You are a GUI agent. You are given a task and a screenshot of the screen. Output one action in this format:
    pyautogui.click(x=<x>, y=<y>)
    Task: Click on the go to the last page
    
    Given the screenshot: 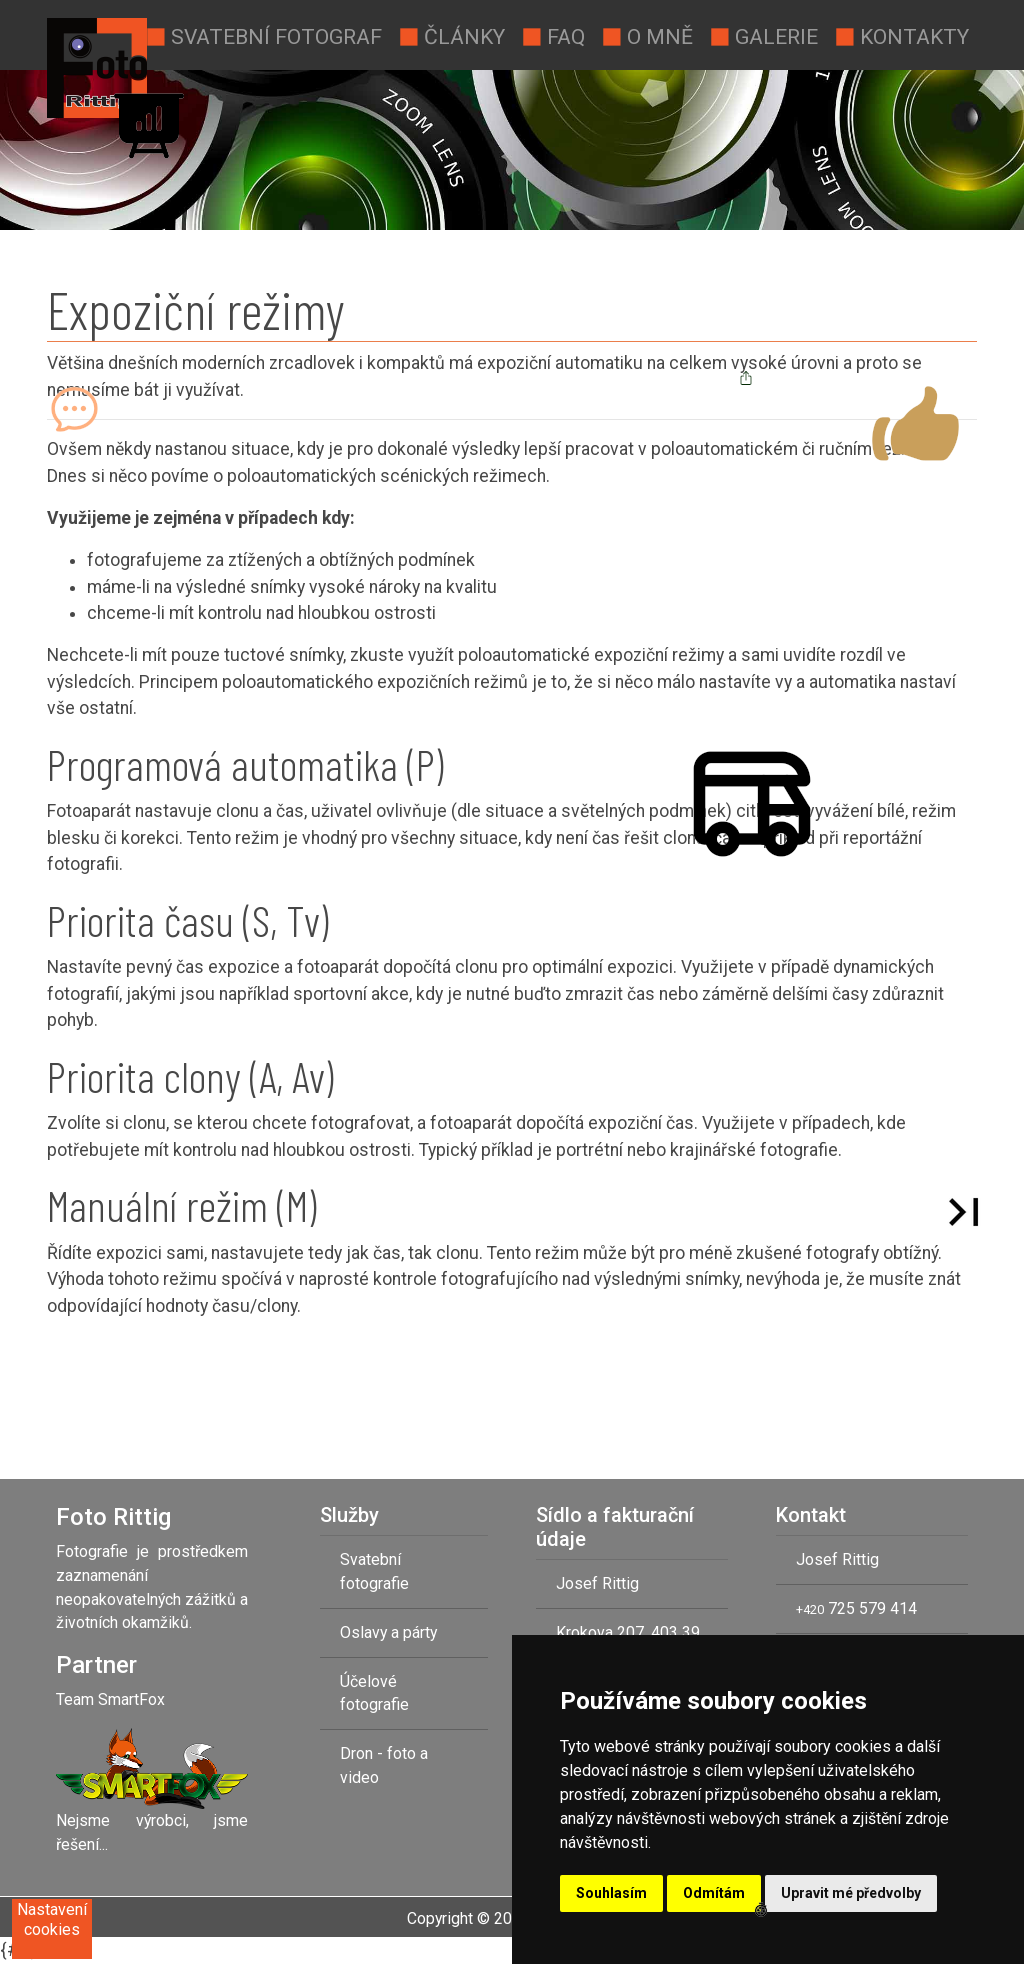 What is the action you would take?
    pyautogui.click(x=964, y=1212)
    